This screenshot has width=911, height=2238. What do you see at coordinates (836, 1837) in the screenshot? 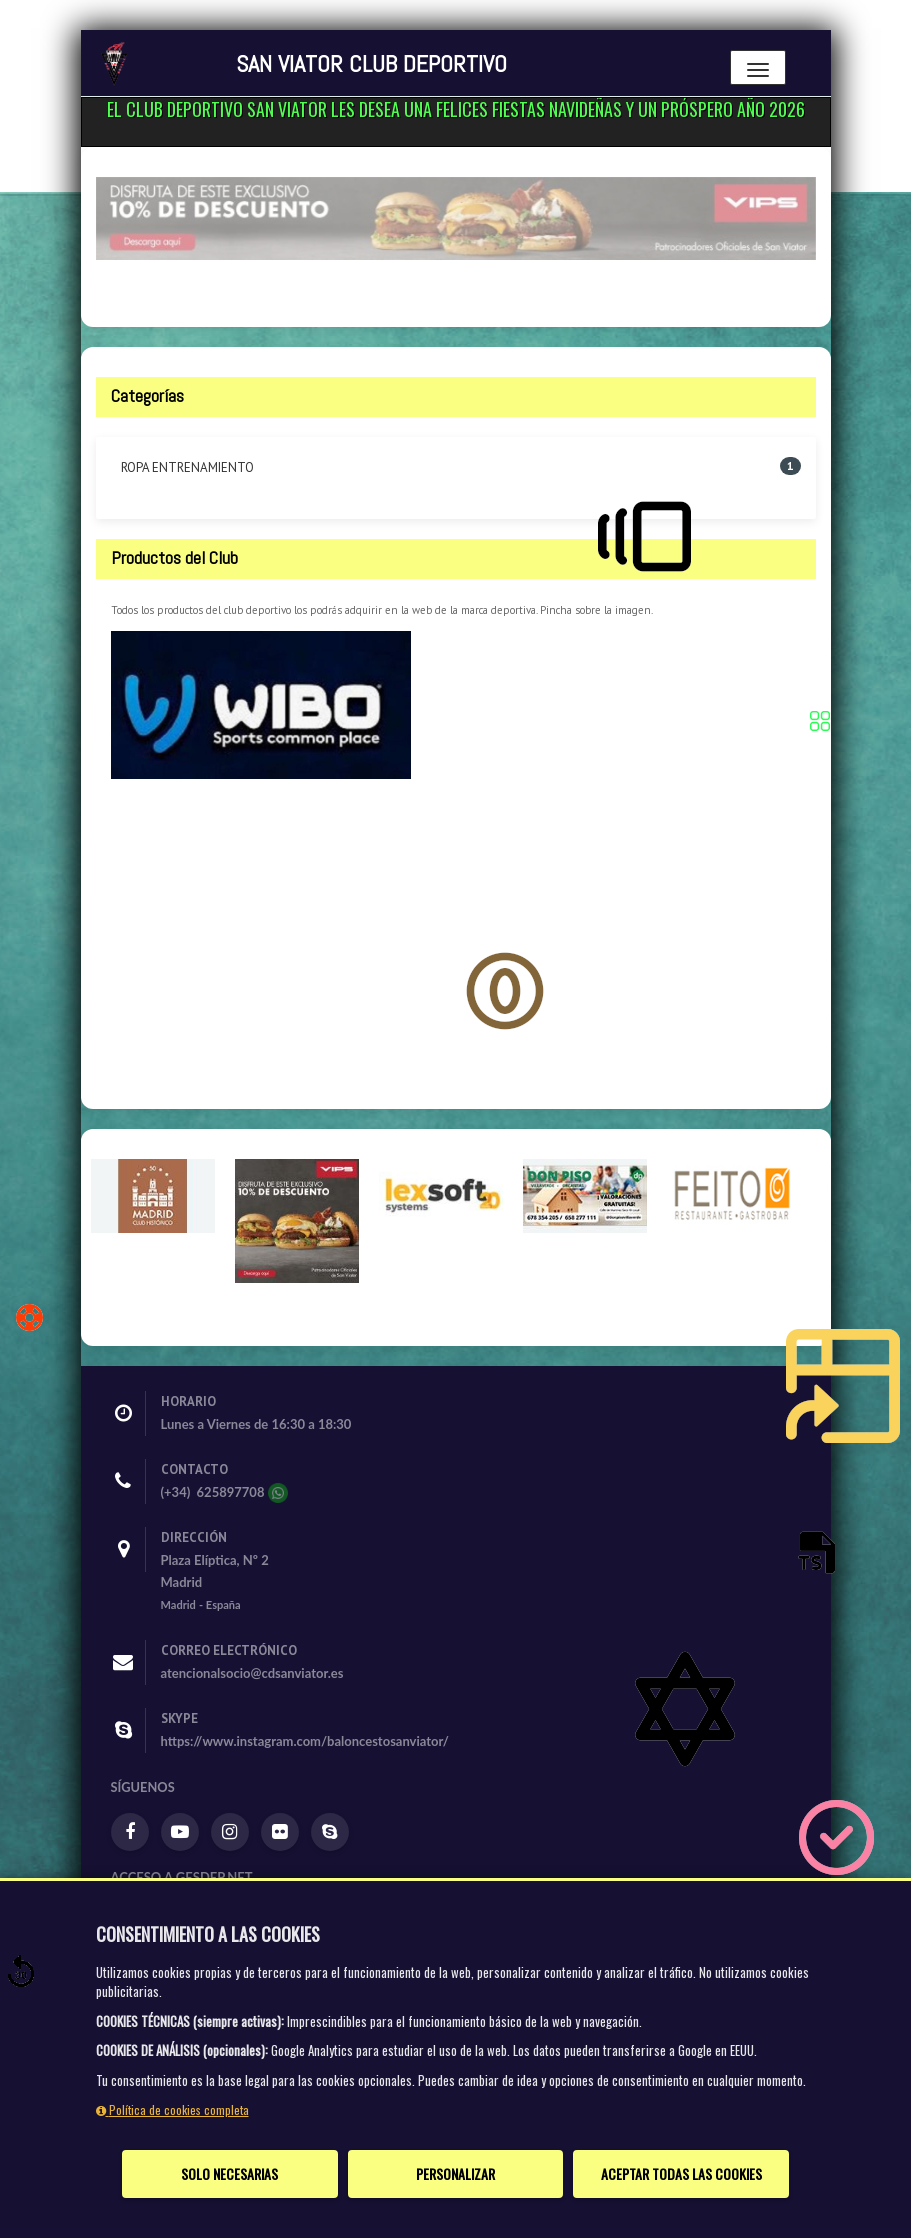
I see `indicates a closed or resolved issue` at bounding box center [836, 1837].